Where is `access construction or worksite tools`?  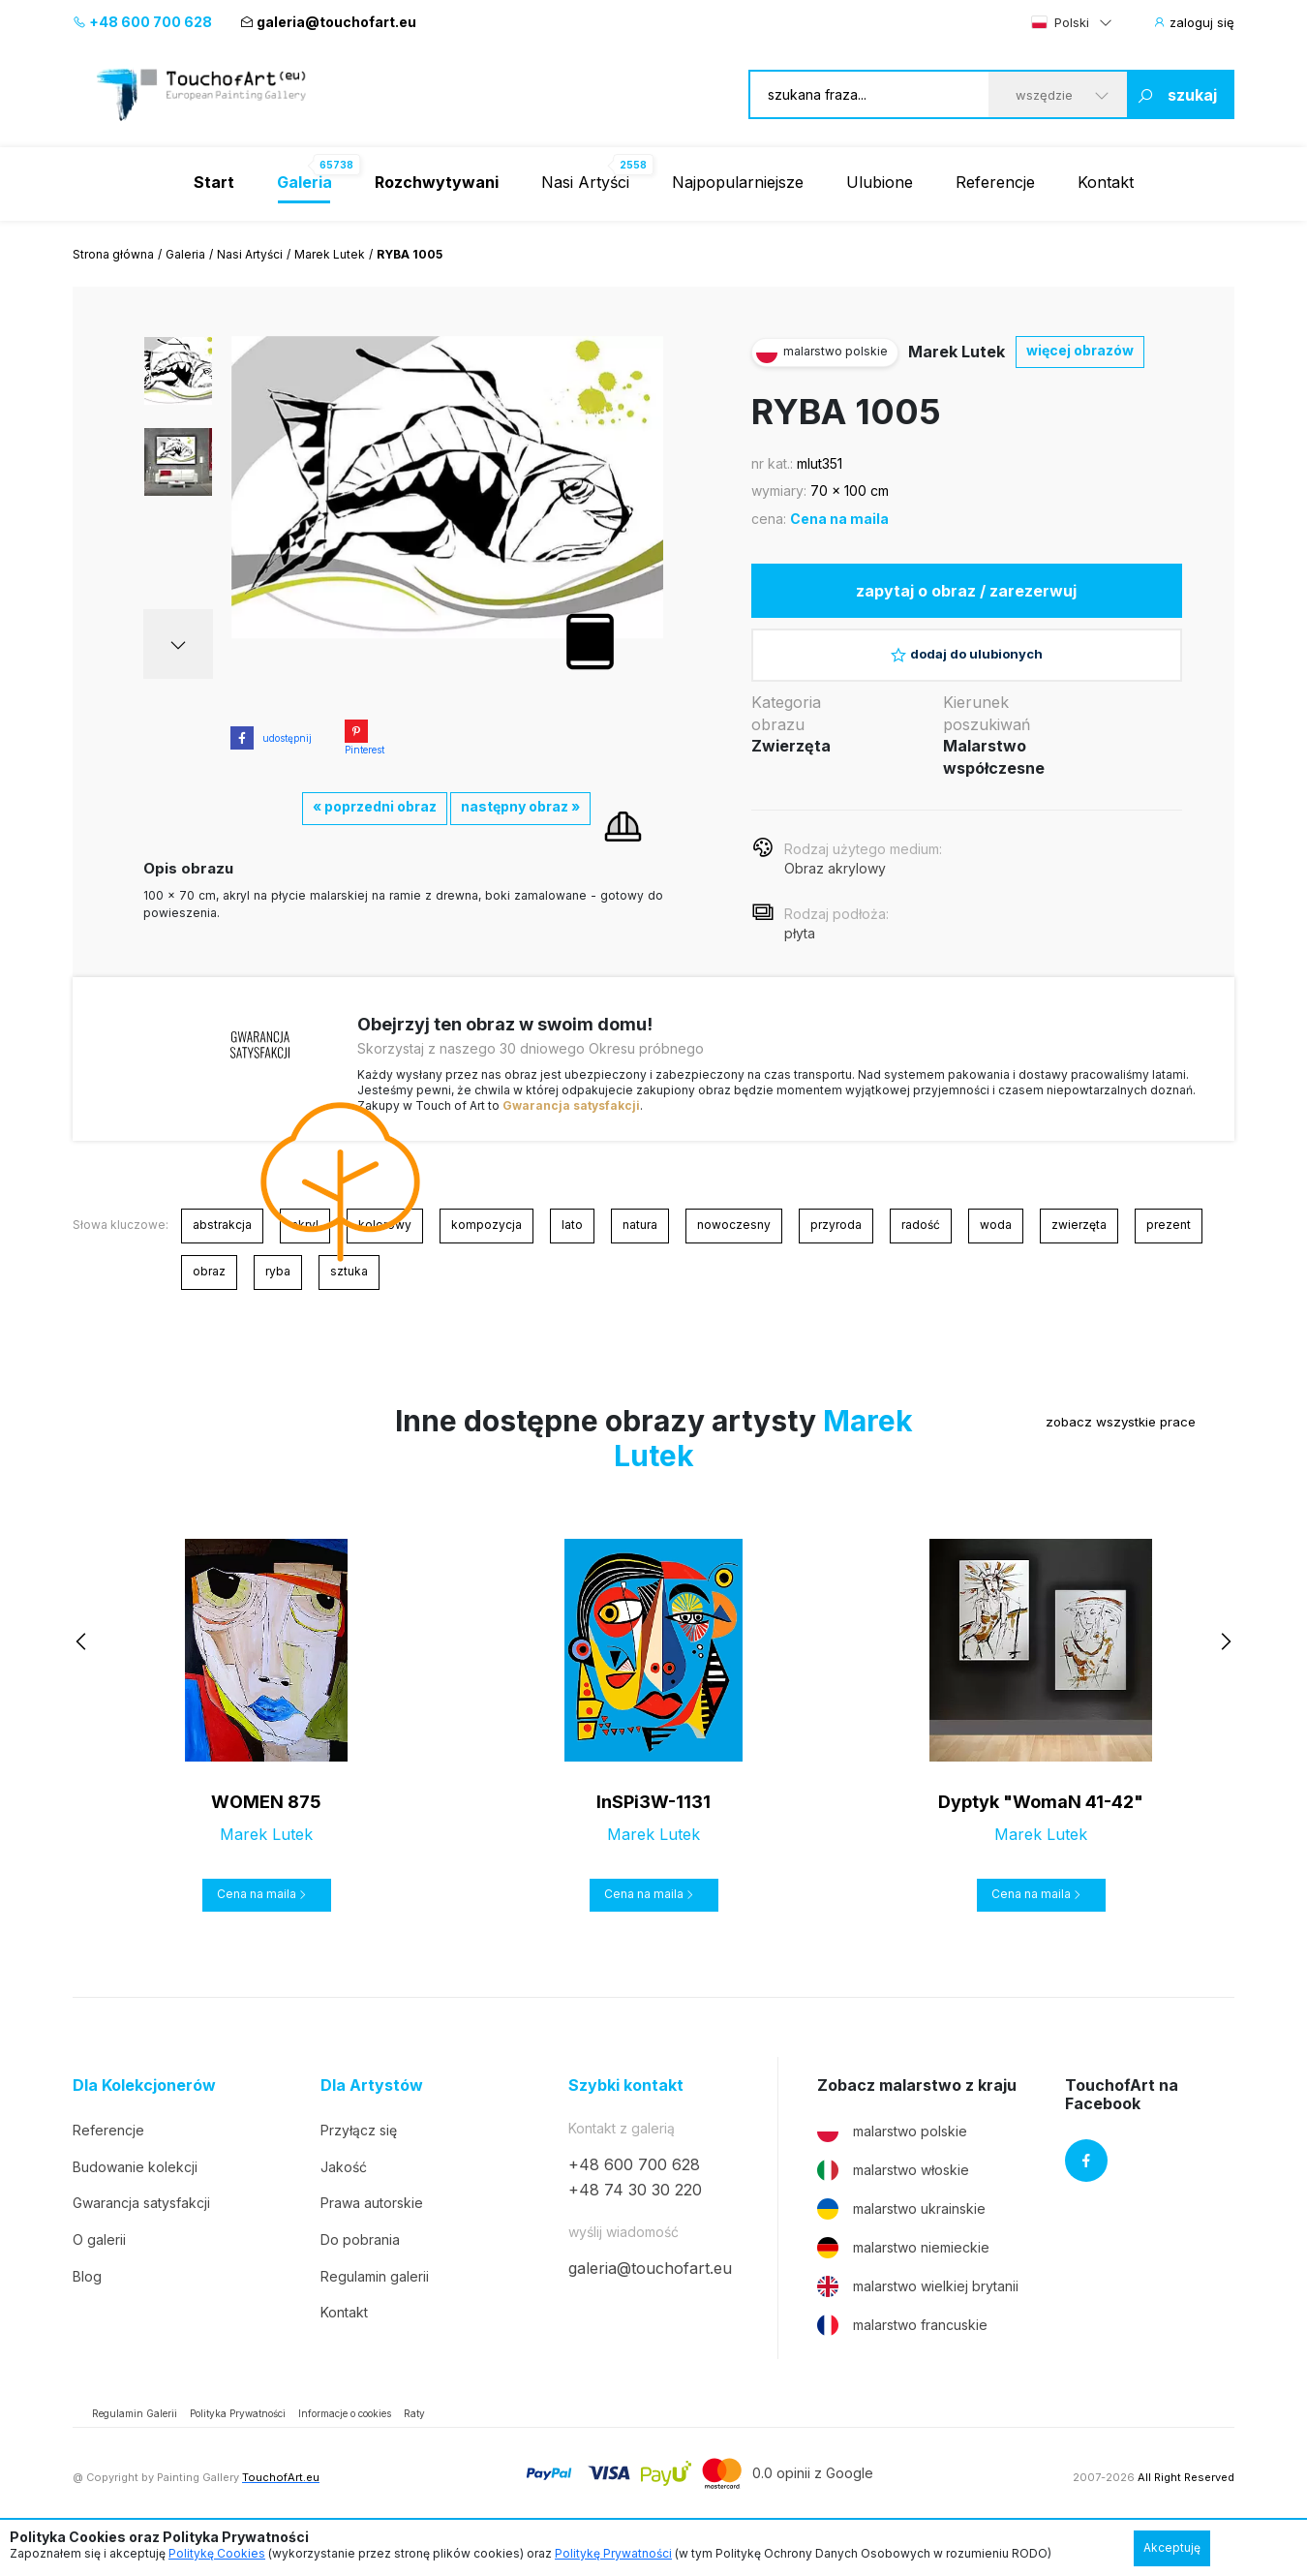
access construction or worksite tools is located at coordinates (623, 828).